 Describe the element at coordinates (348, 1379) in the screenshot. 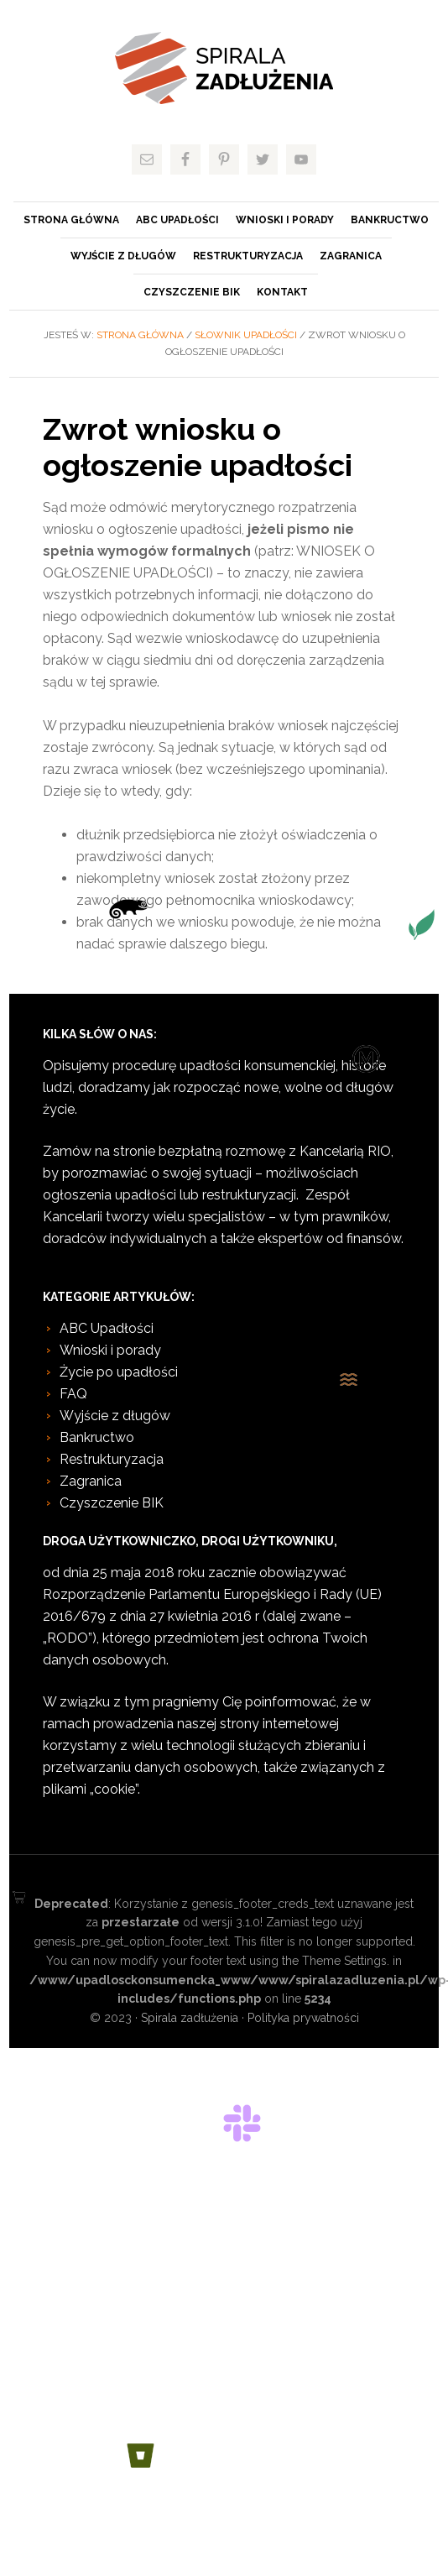

I see `indicates water or aquatic features` at that location.